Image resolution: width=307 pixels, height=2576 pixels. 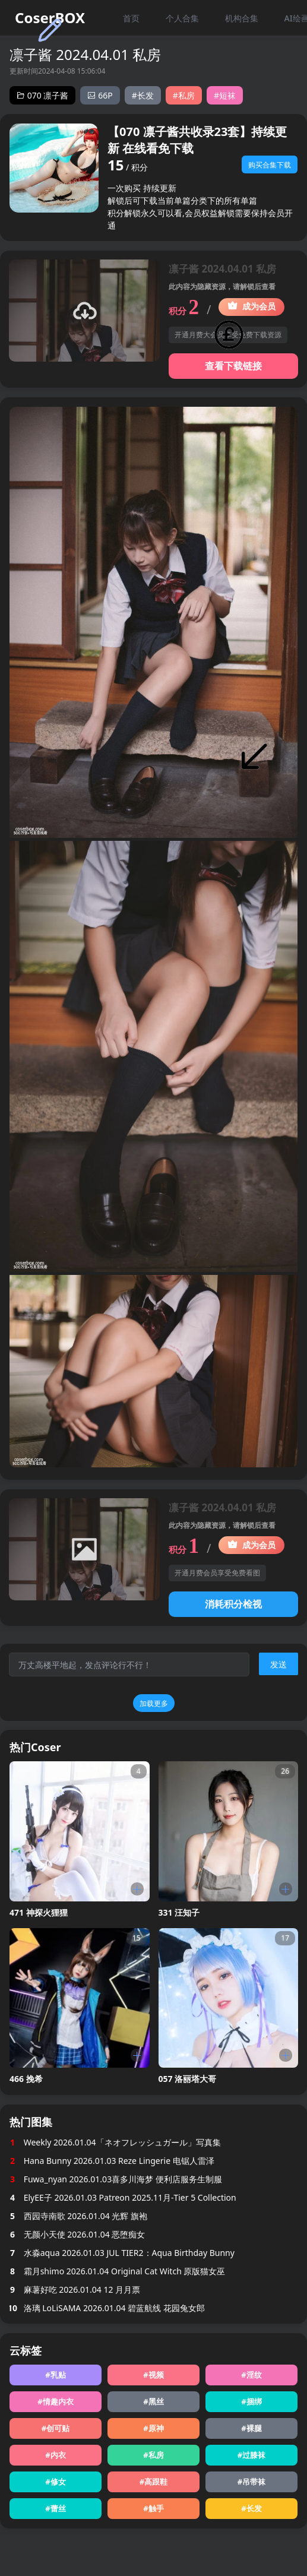 What do you see at coordinates (50, 30) in the screenshot?
I see `edit content or text` at bounding box center [50, 30].